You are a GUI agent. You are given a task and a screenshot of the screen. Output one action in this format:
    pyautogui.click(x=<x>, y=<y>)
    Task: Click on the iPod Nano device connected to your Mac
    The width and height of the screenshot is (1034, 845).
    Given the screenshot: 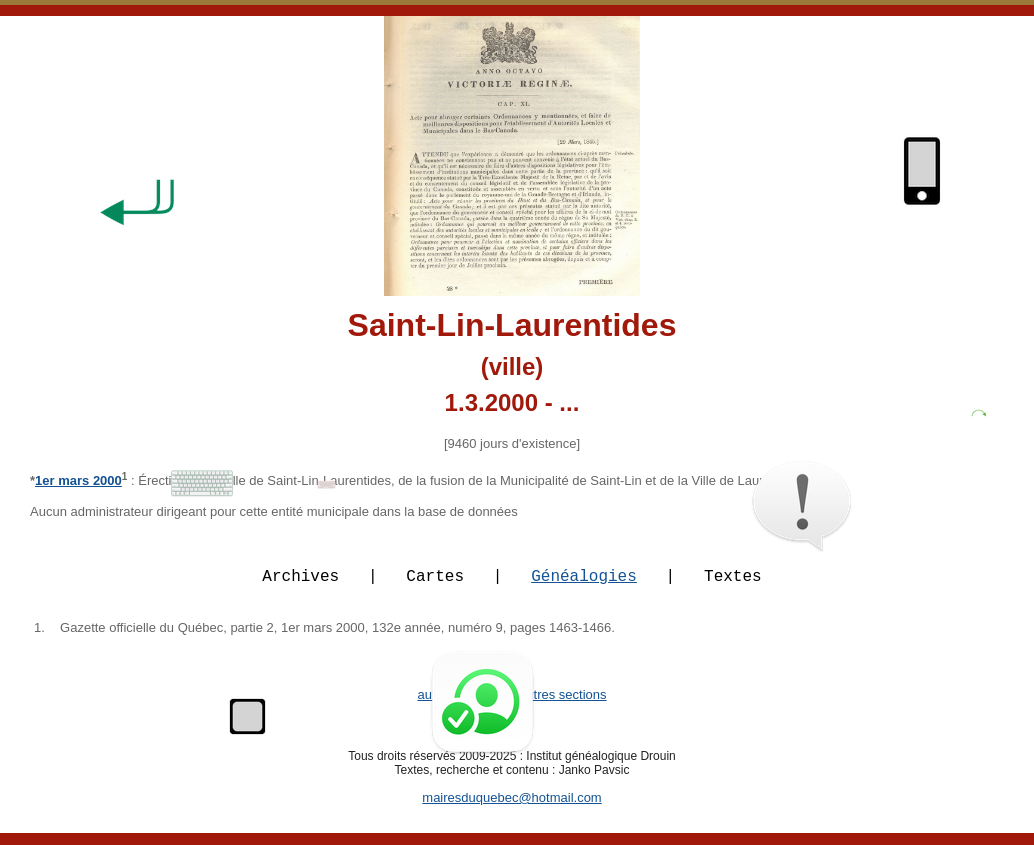 What is the action you would take?
    pyautogui.click(x=922, y=171)
    